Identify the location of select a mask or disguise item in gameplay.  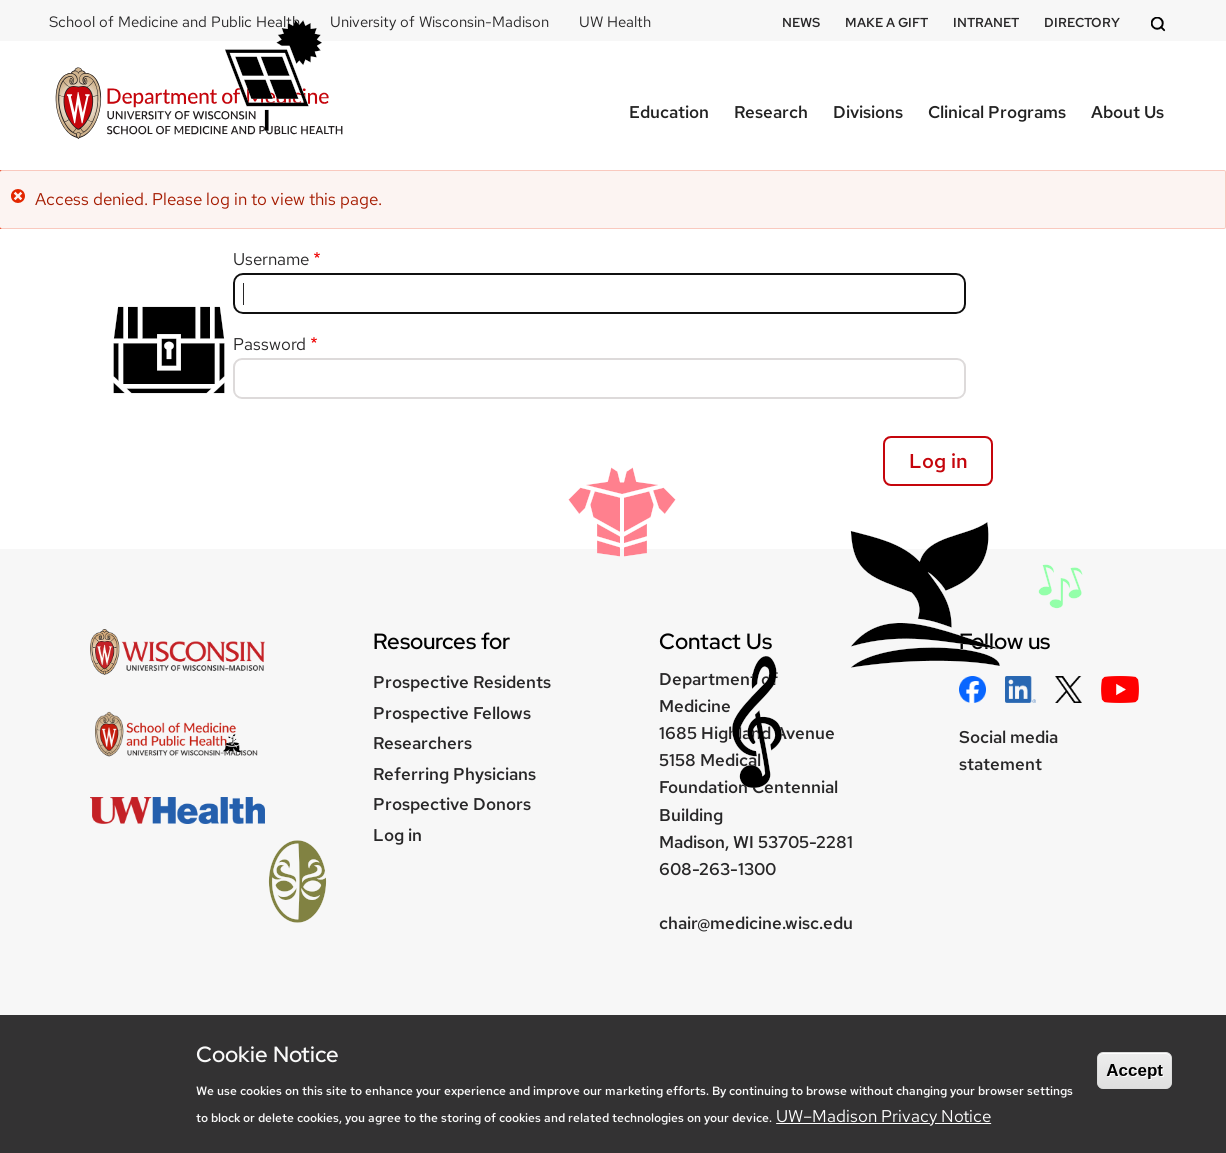
(297, 881).